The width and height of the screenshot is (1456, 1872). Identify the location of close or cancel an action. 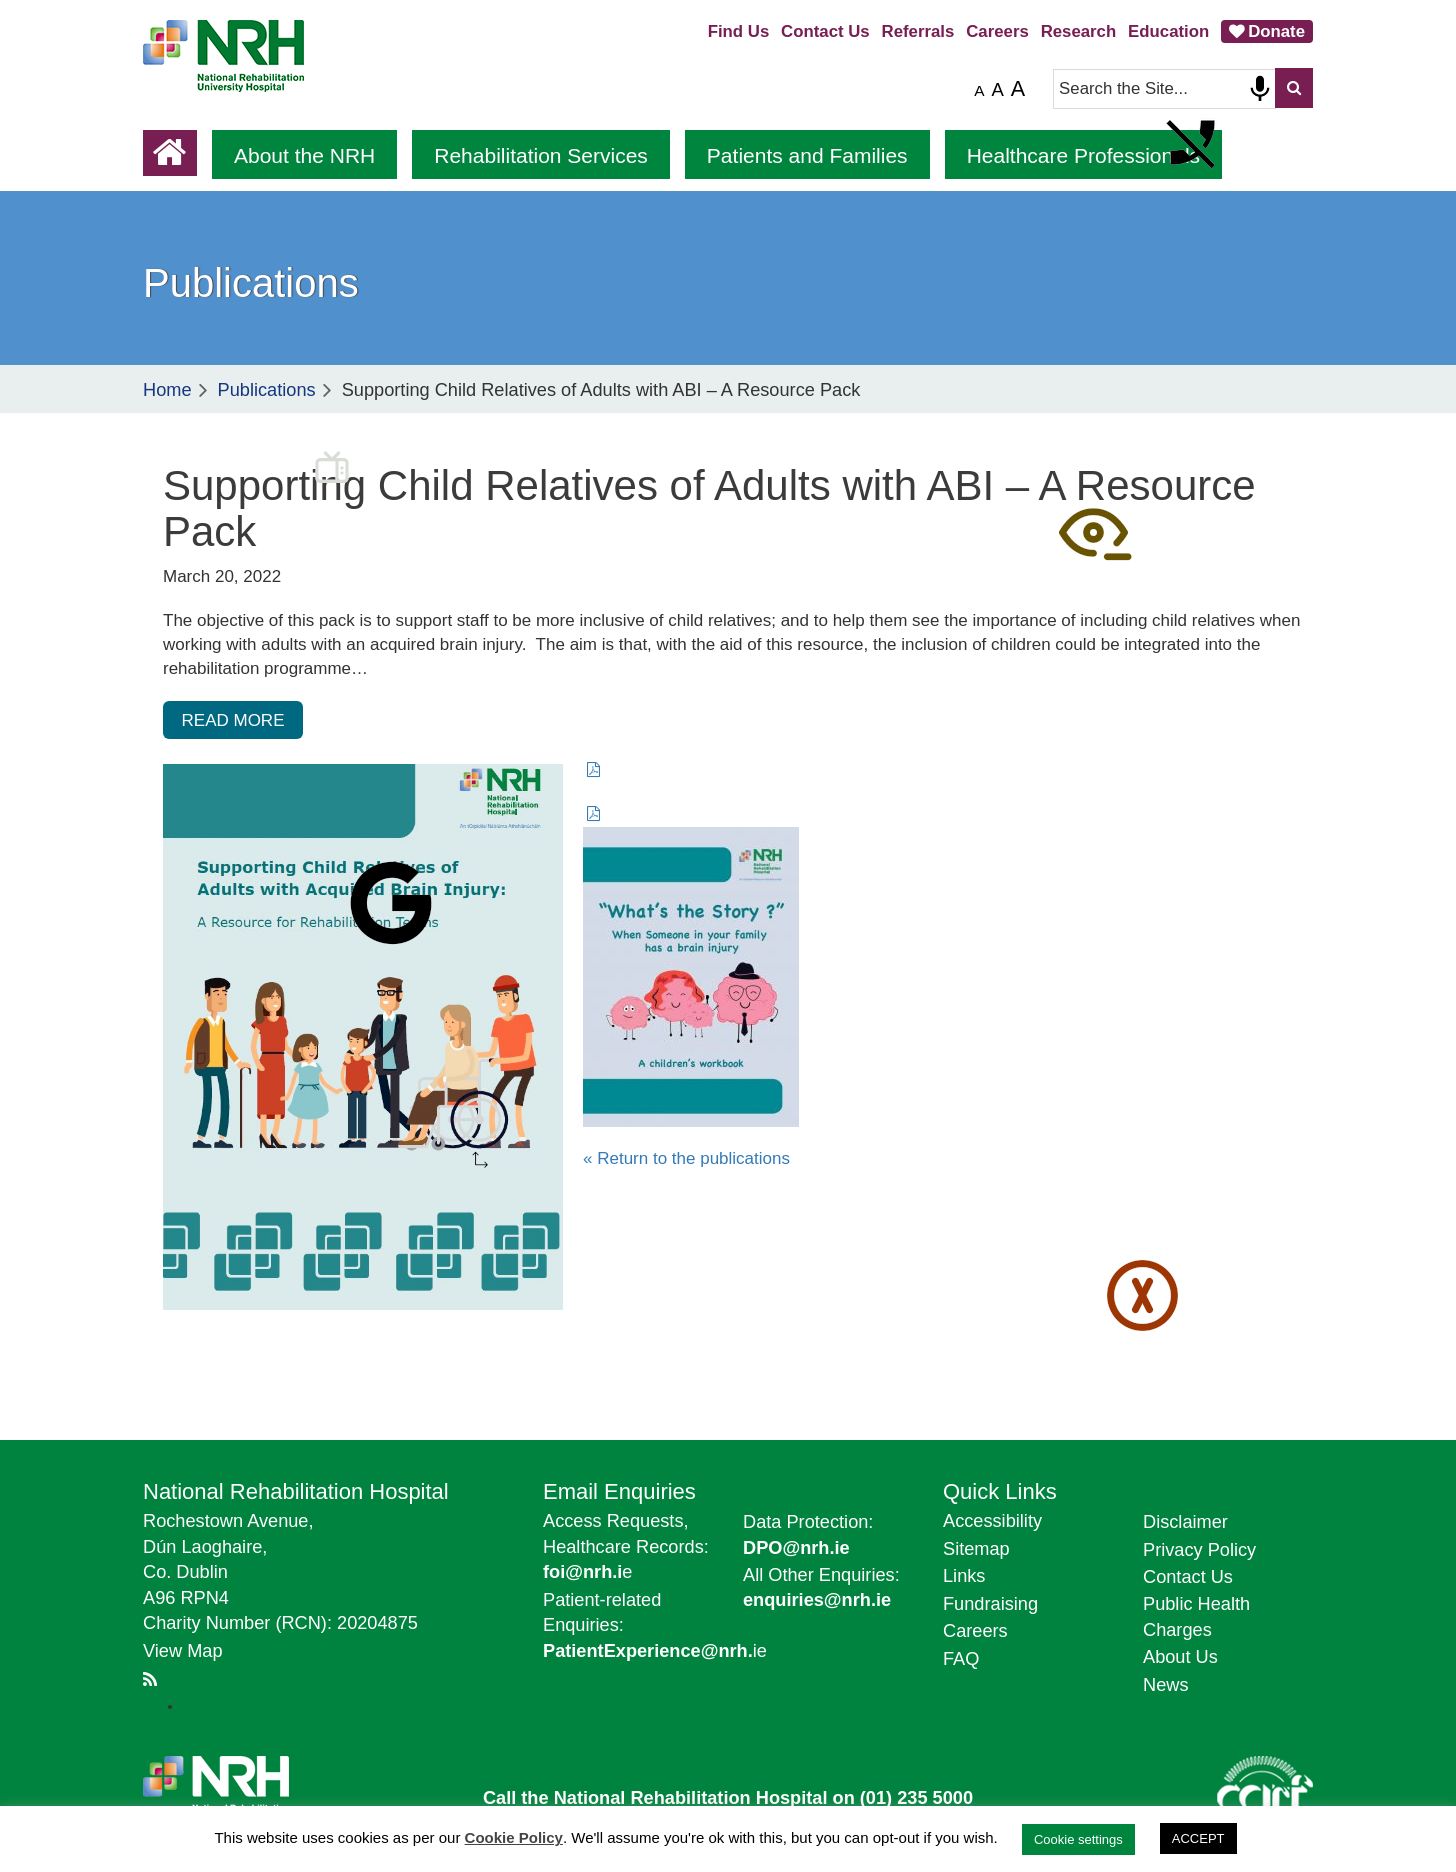
(1142, 1295).